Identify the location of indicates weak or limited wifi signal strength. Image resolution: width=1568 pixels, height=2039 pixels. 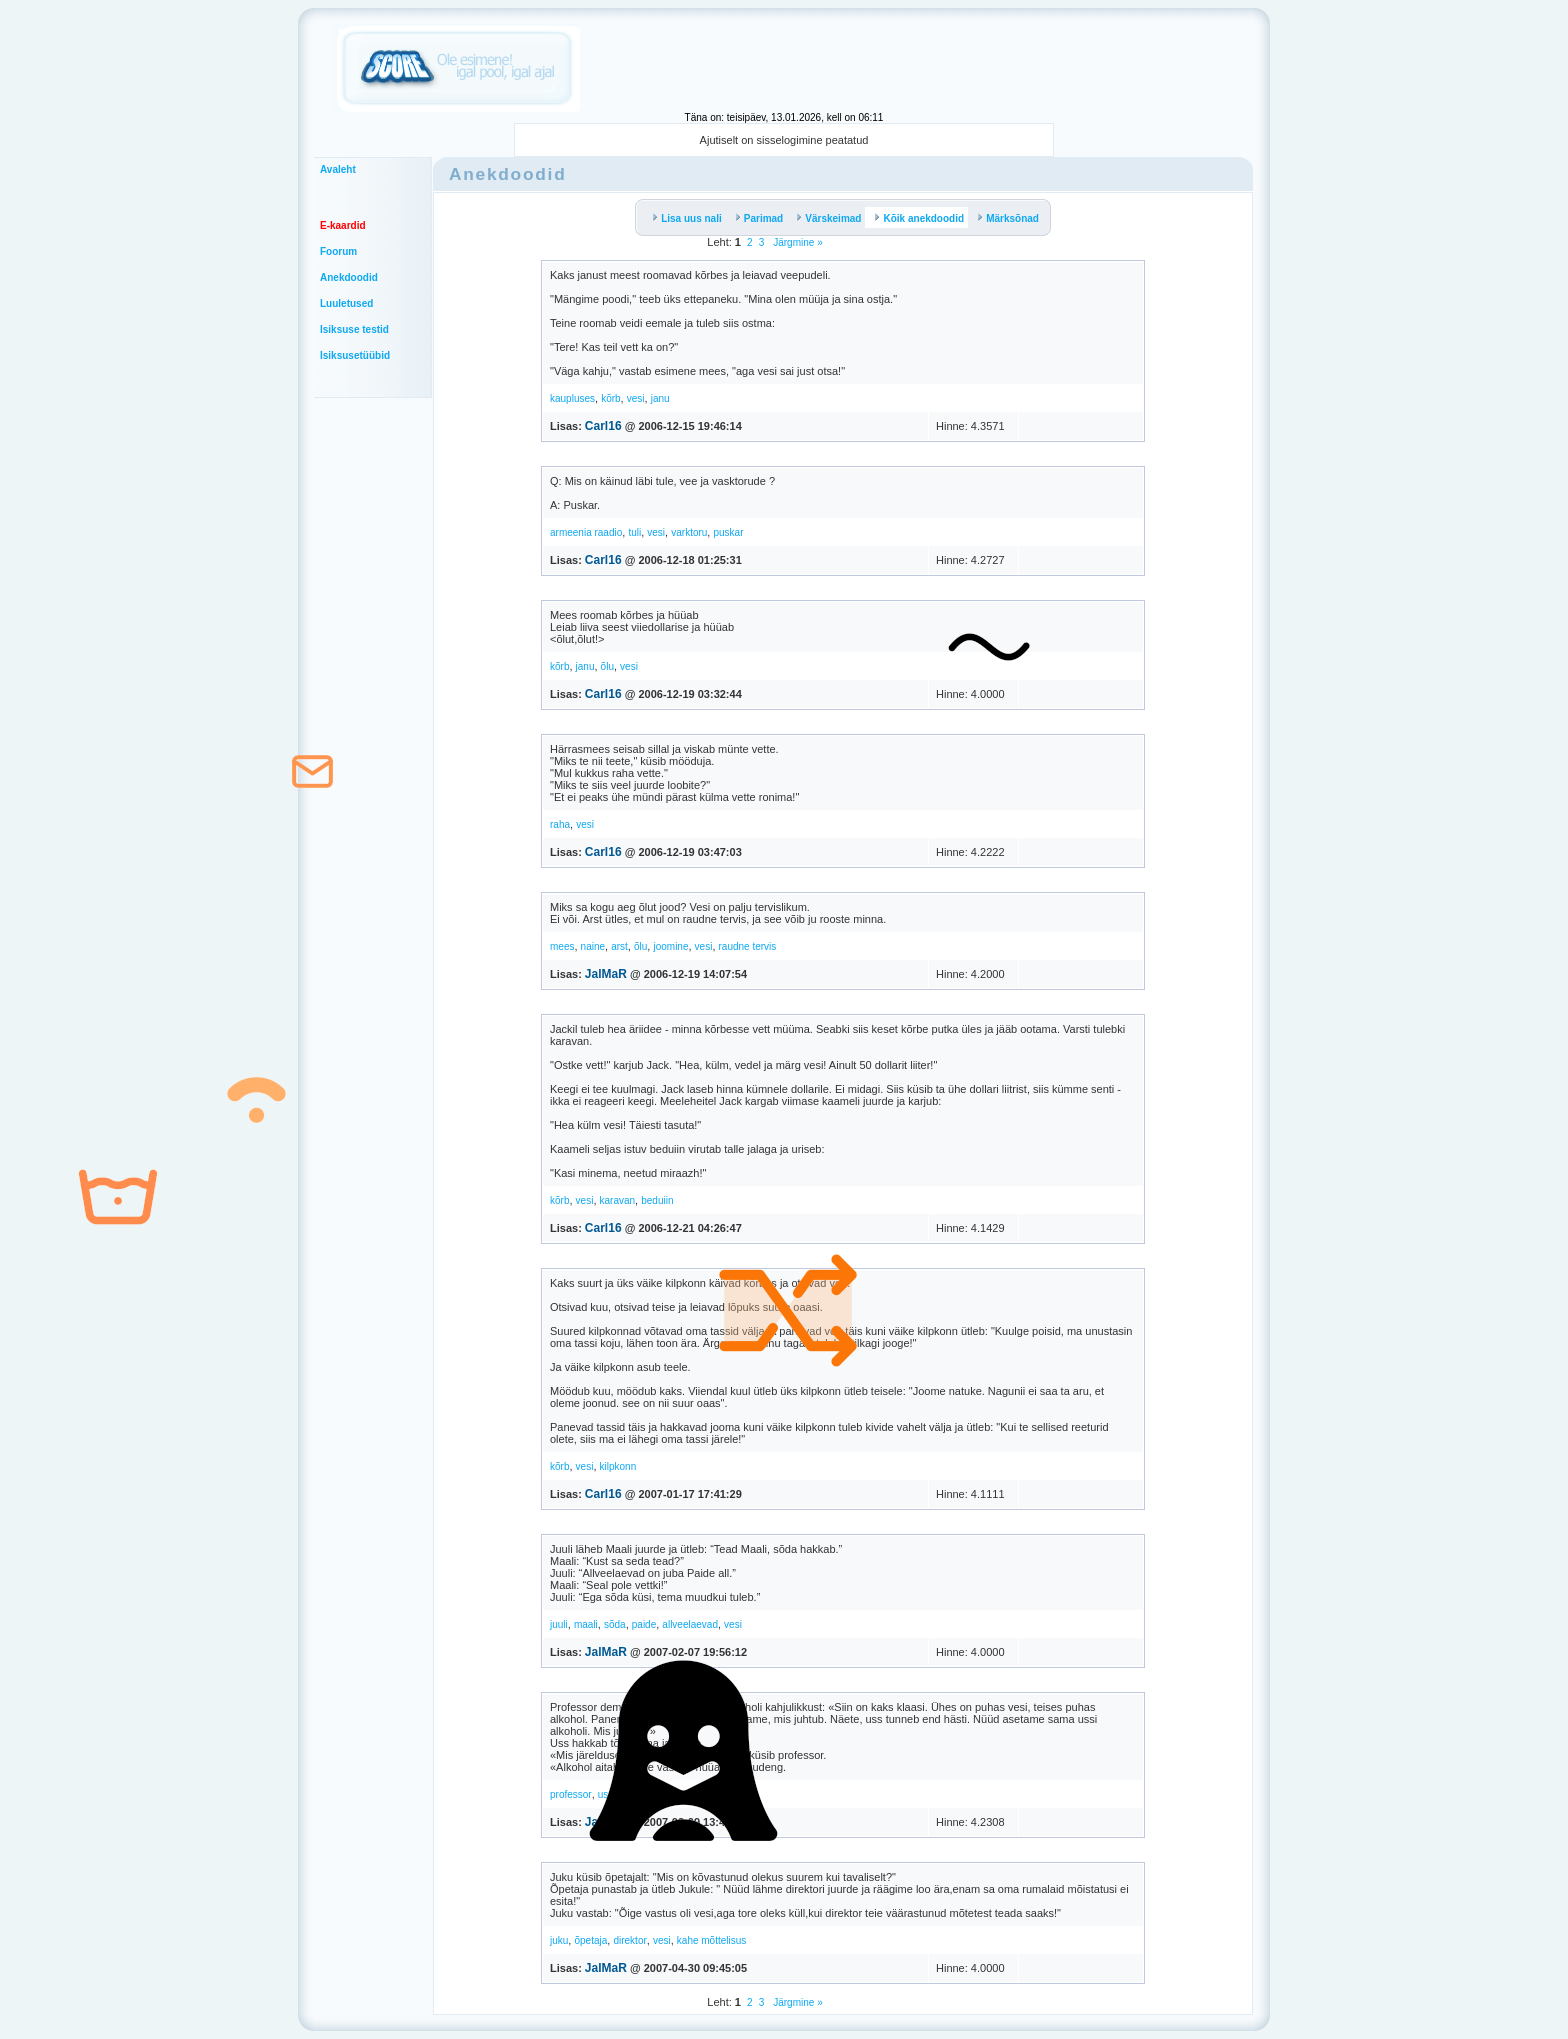
(256, 1069).